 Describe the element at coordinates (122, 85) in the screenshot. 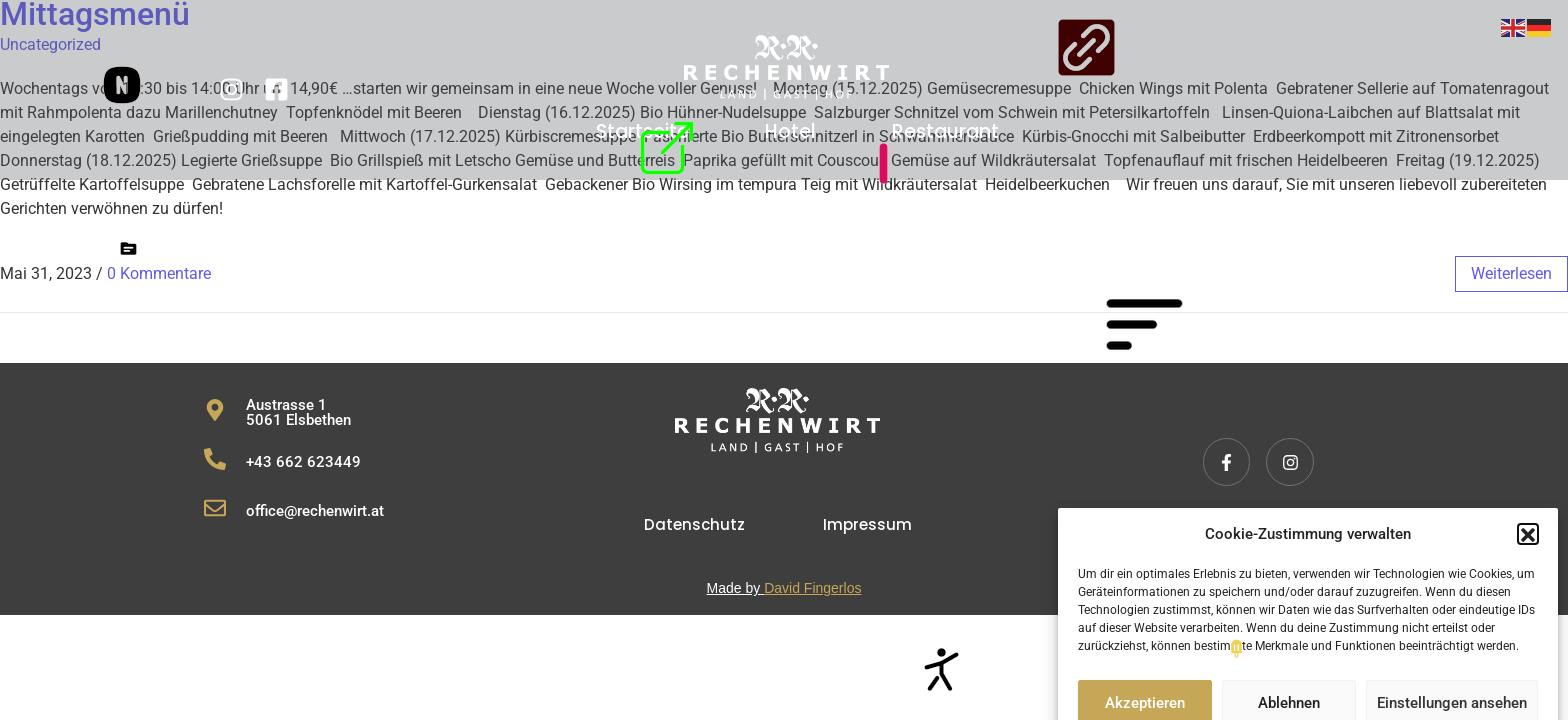

I see `indicates an item starting with the letter N` at that location.